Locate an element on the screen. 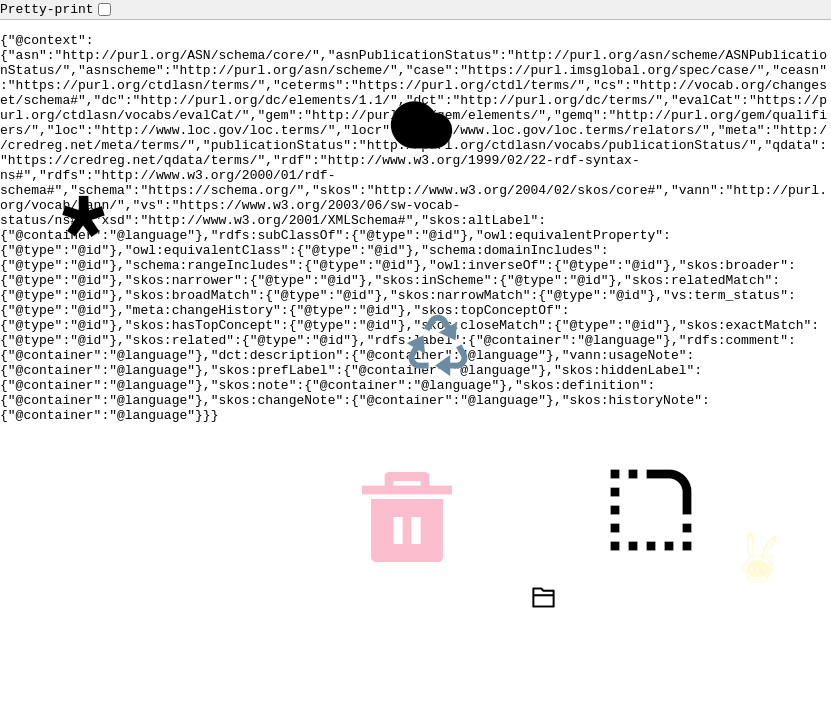 The image size is (831, 720). indicates cloudy weather conditions is located at coordinates (421, 123).